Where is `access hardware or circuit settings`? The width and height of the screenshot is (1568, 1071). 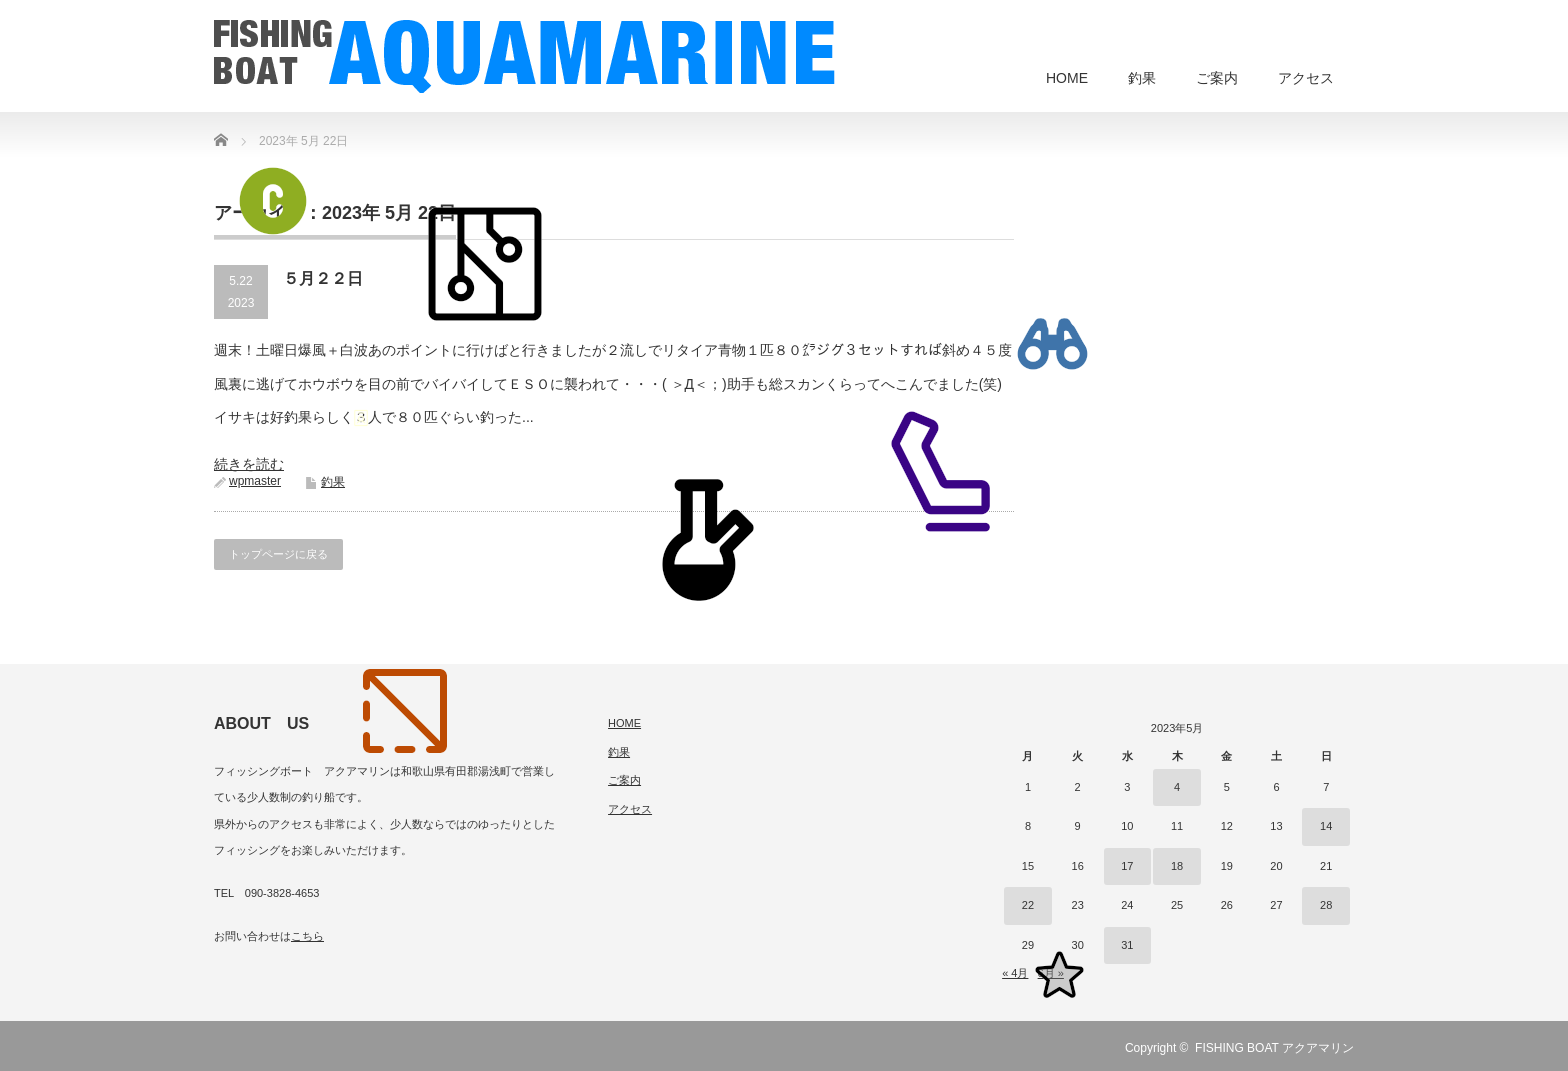 access hardware or circuit settings is located at coordinates (485, 264).